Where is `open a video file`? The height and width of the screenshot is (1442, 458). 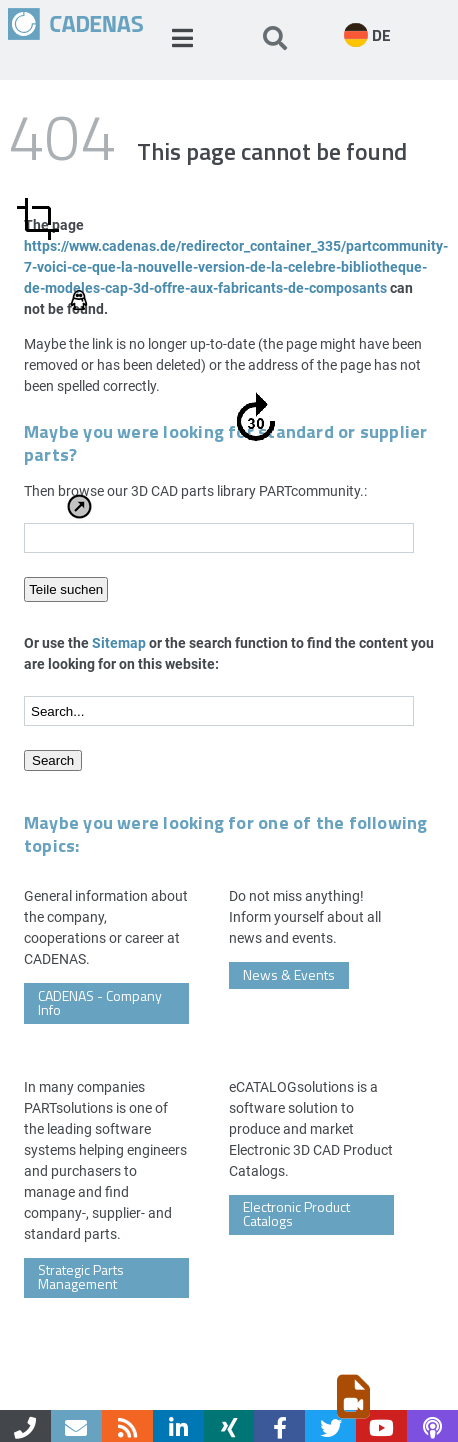 open a video file is located at coordinates (353, 1396).